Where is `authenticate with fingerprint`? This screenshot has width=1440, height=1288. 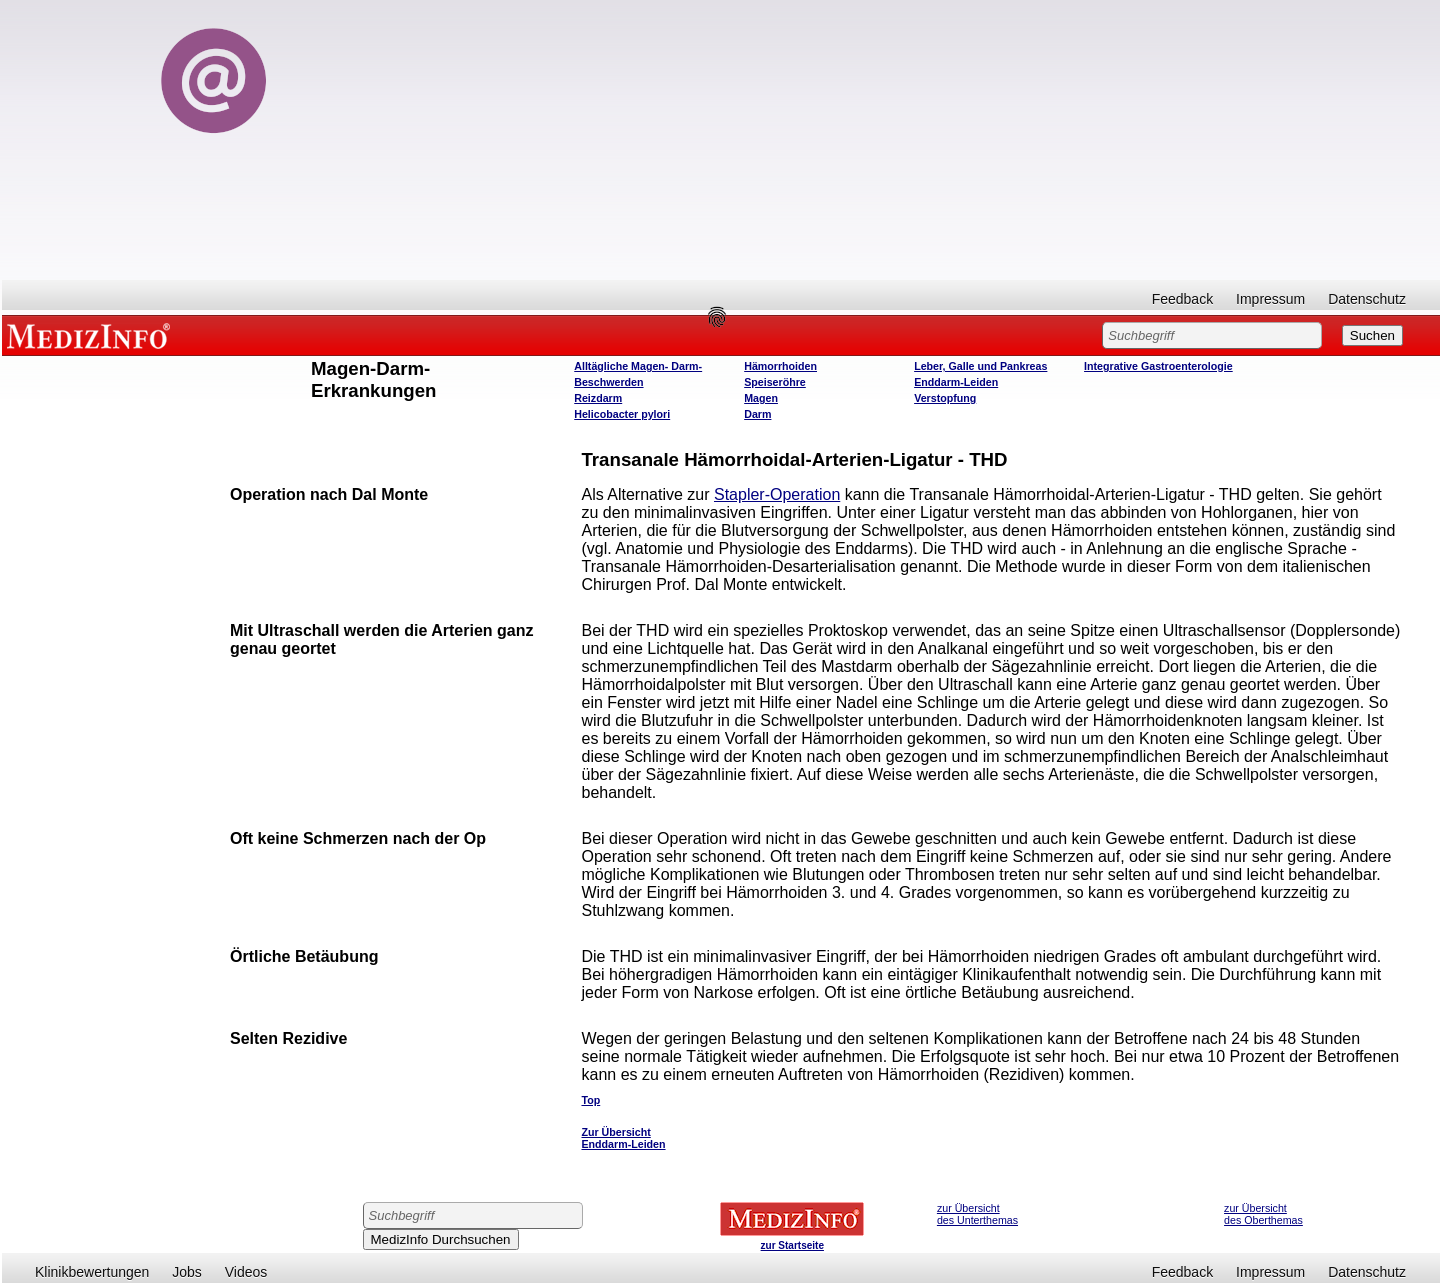
authenticate with fingerprint is located at coordinates (717, 317).